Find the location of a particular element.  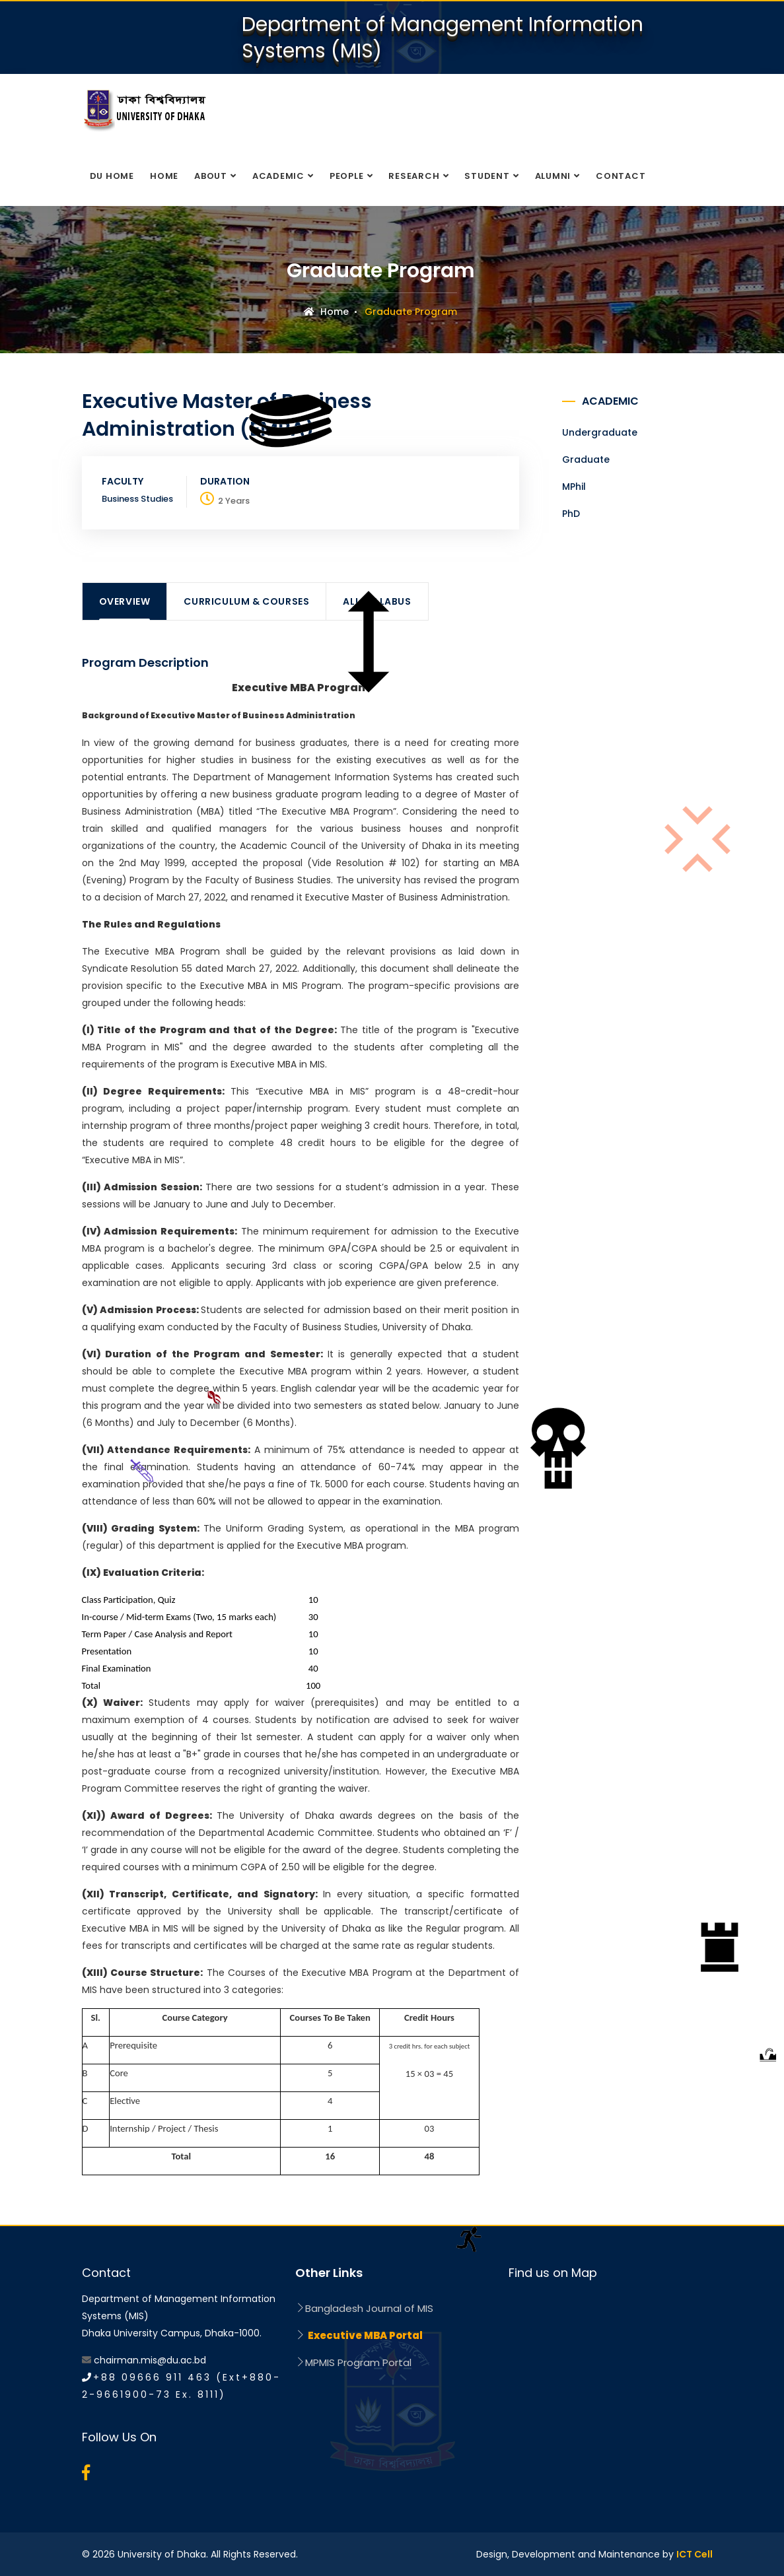

select bedding or blanket item in inventory is located at coordinates (291, 421).